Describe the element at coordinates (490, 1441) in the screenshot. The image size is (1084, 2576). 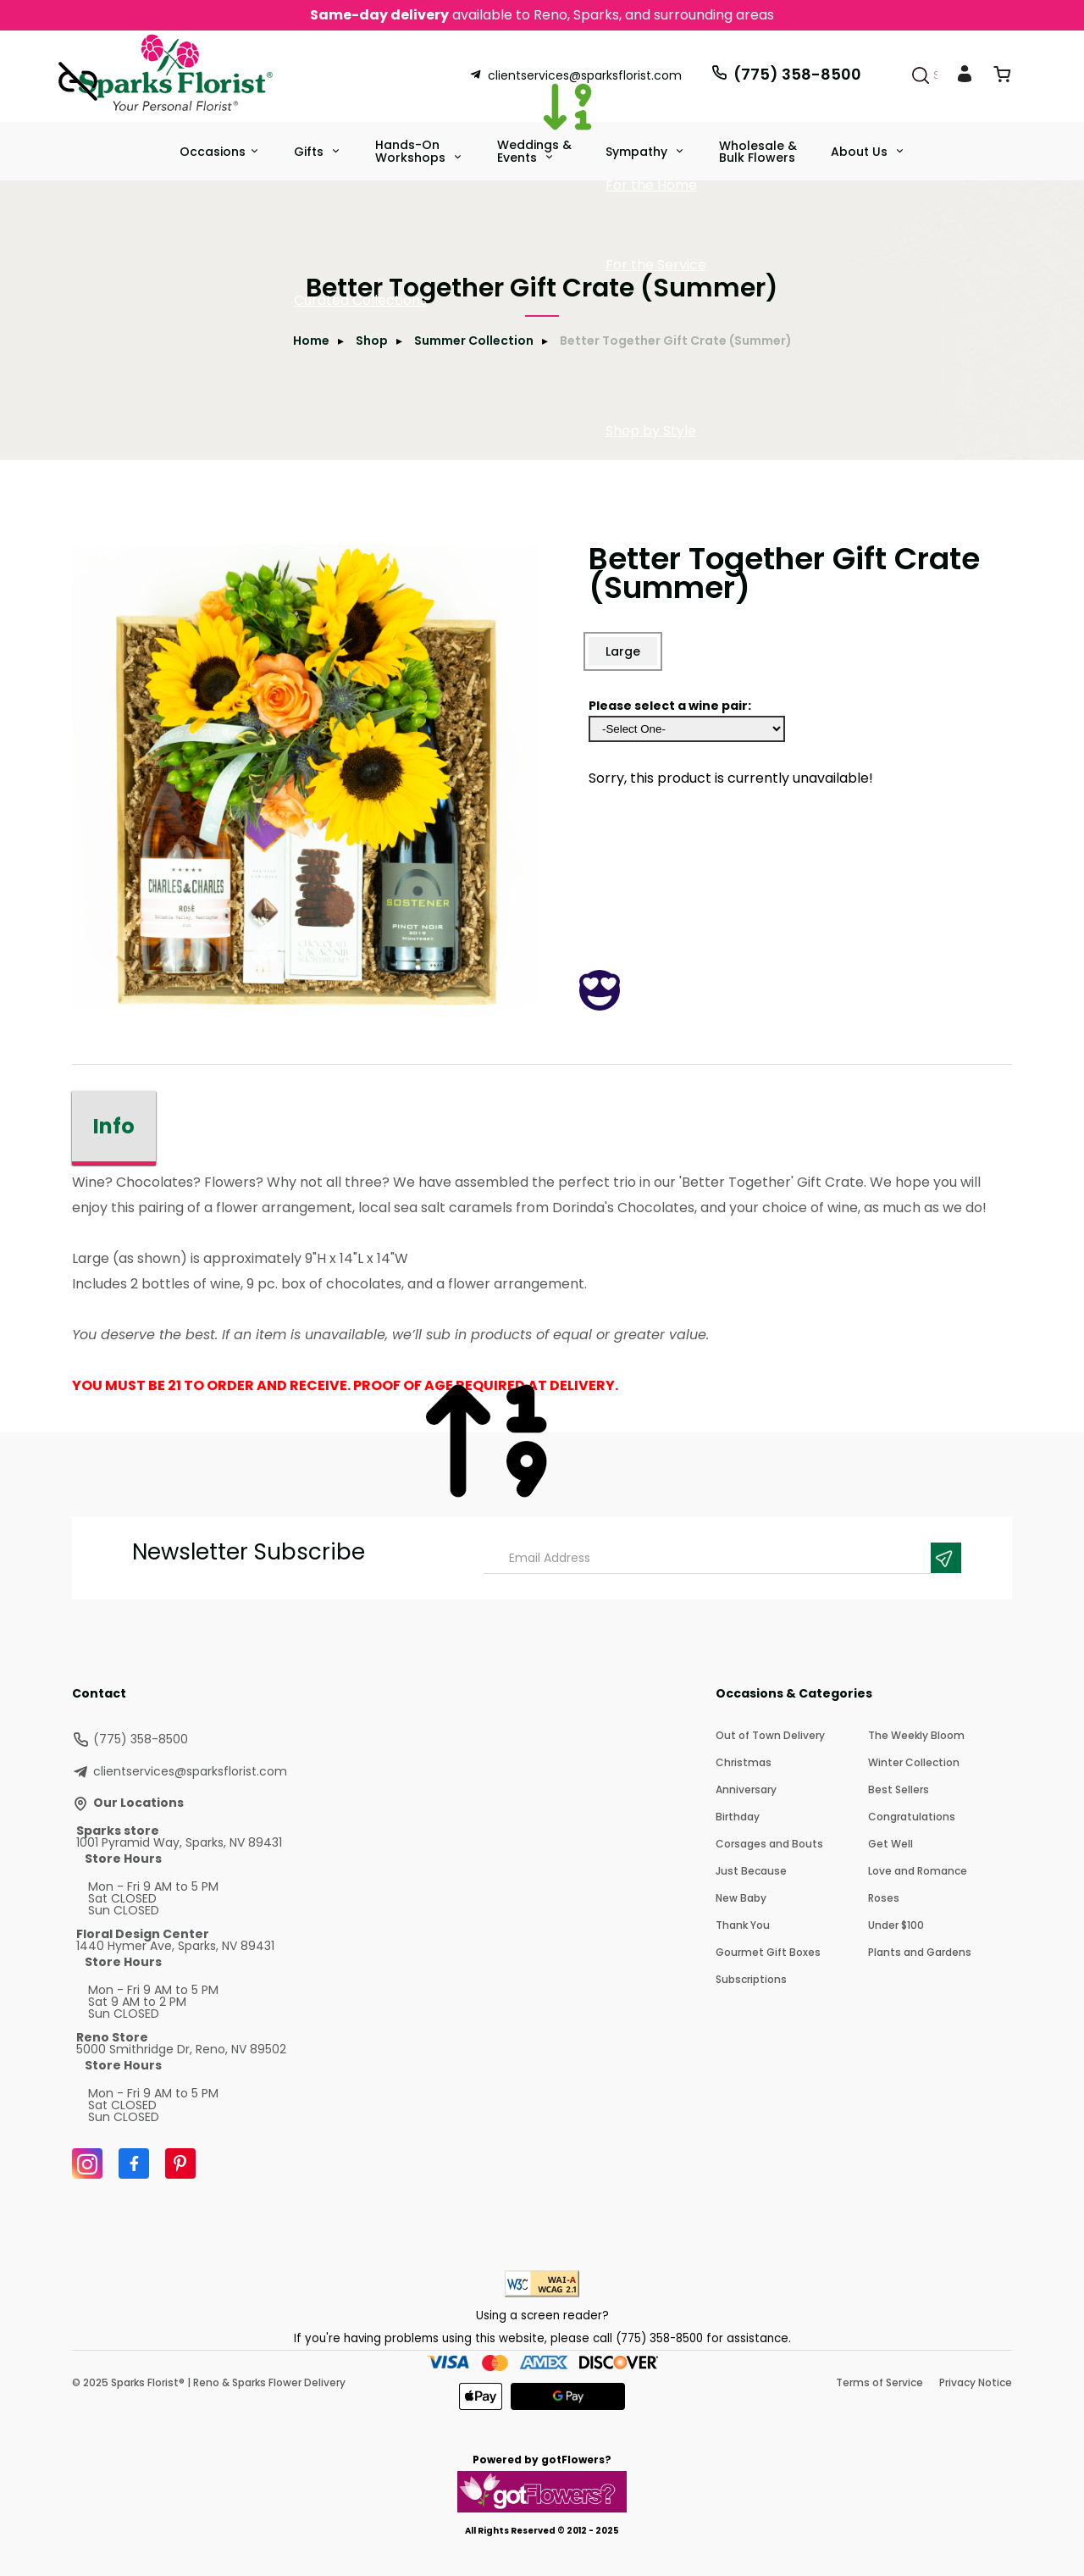
I see `sort numerically in ascending order` at that location.